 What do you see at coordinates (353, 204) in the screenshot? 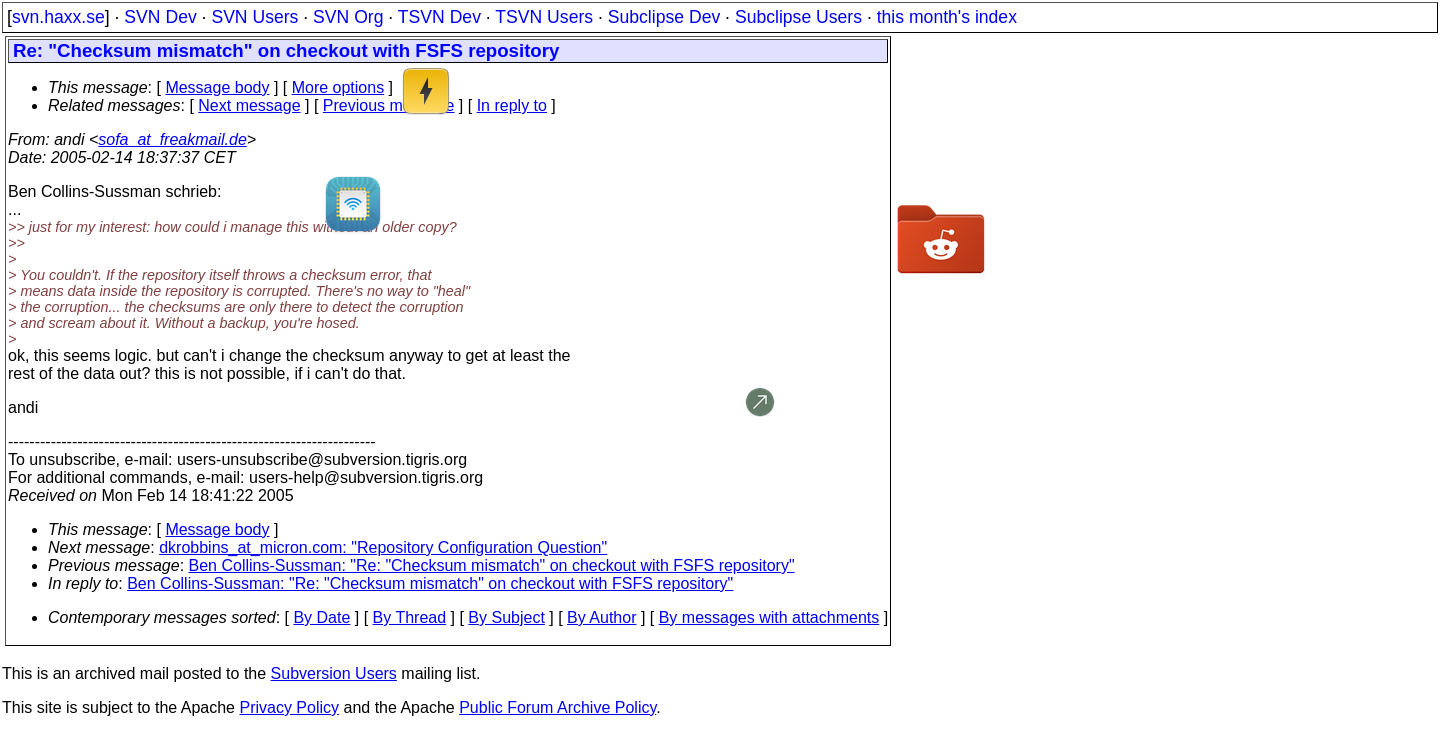
I see `view network adapter settings` at bounding box center [353, 204].